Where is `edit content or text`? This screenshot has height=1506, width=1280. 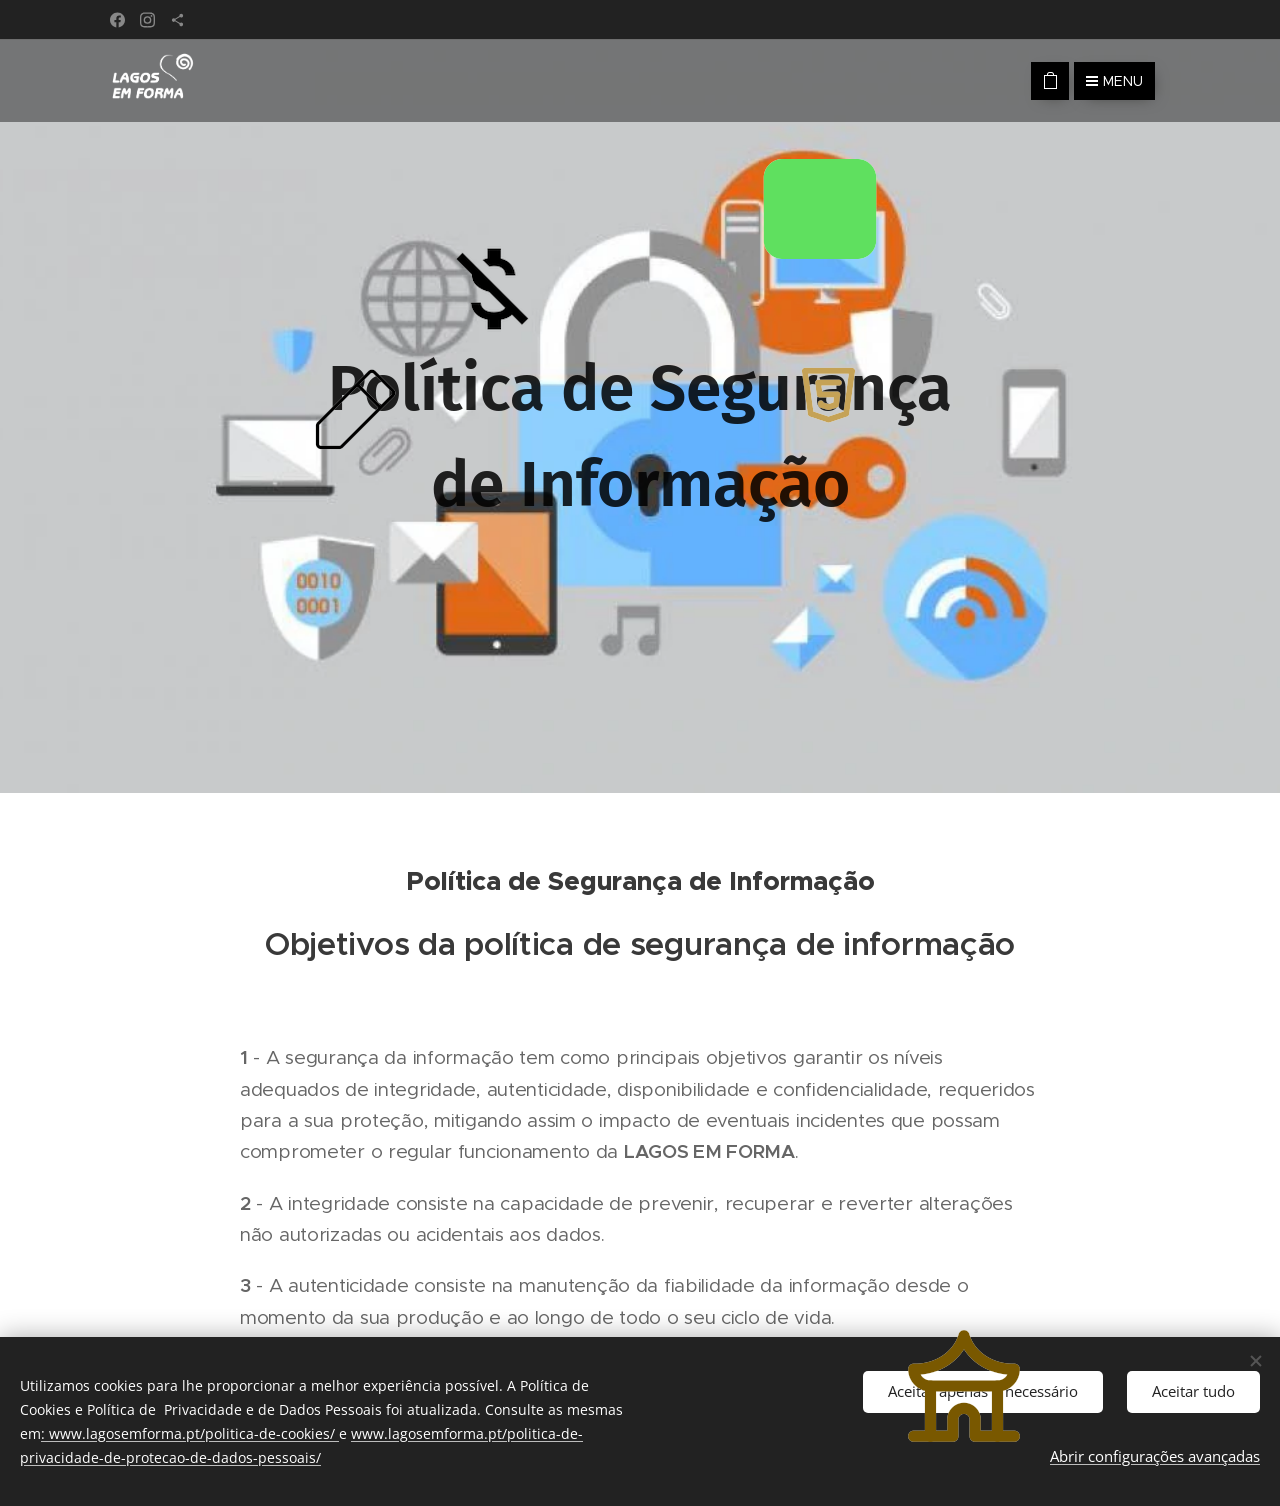 edit content or text is located at coordinates (354, 411).